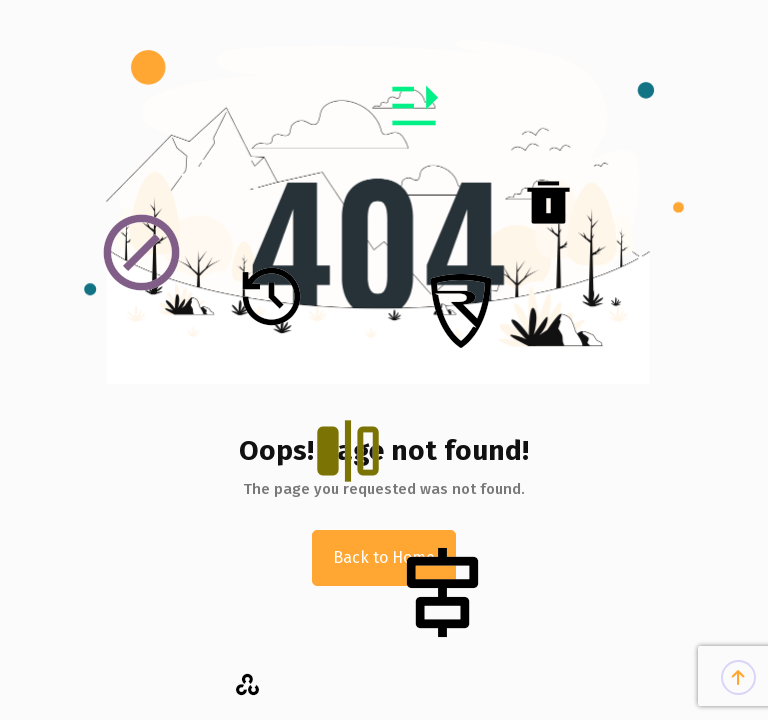  What do you see at coordinates (348, 451) in the screenshot?
I see `flip image horizontally` at bounding box center [348, 451].